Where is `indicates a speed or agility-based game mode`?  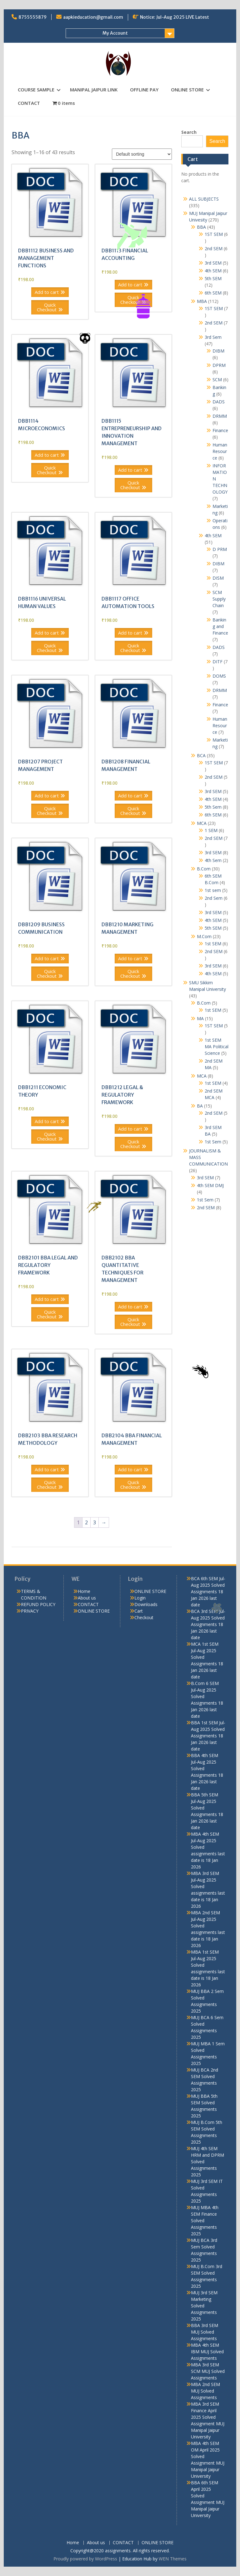 indicates a speed or agility-based game mode is located at coordinates (94, 1207).